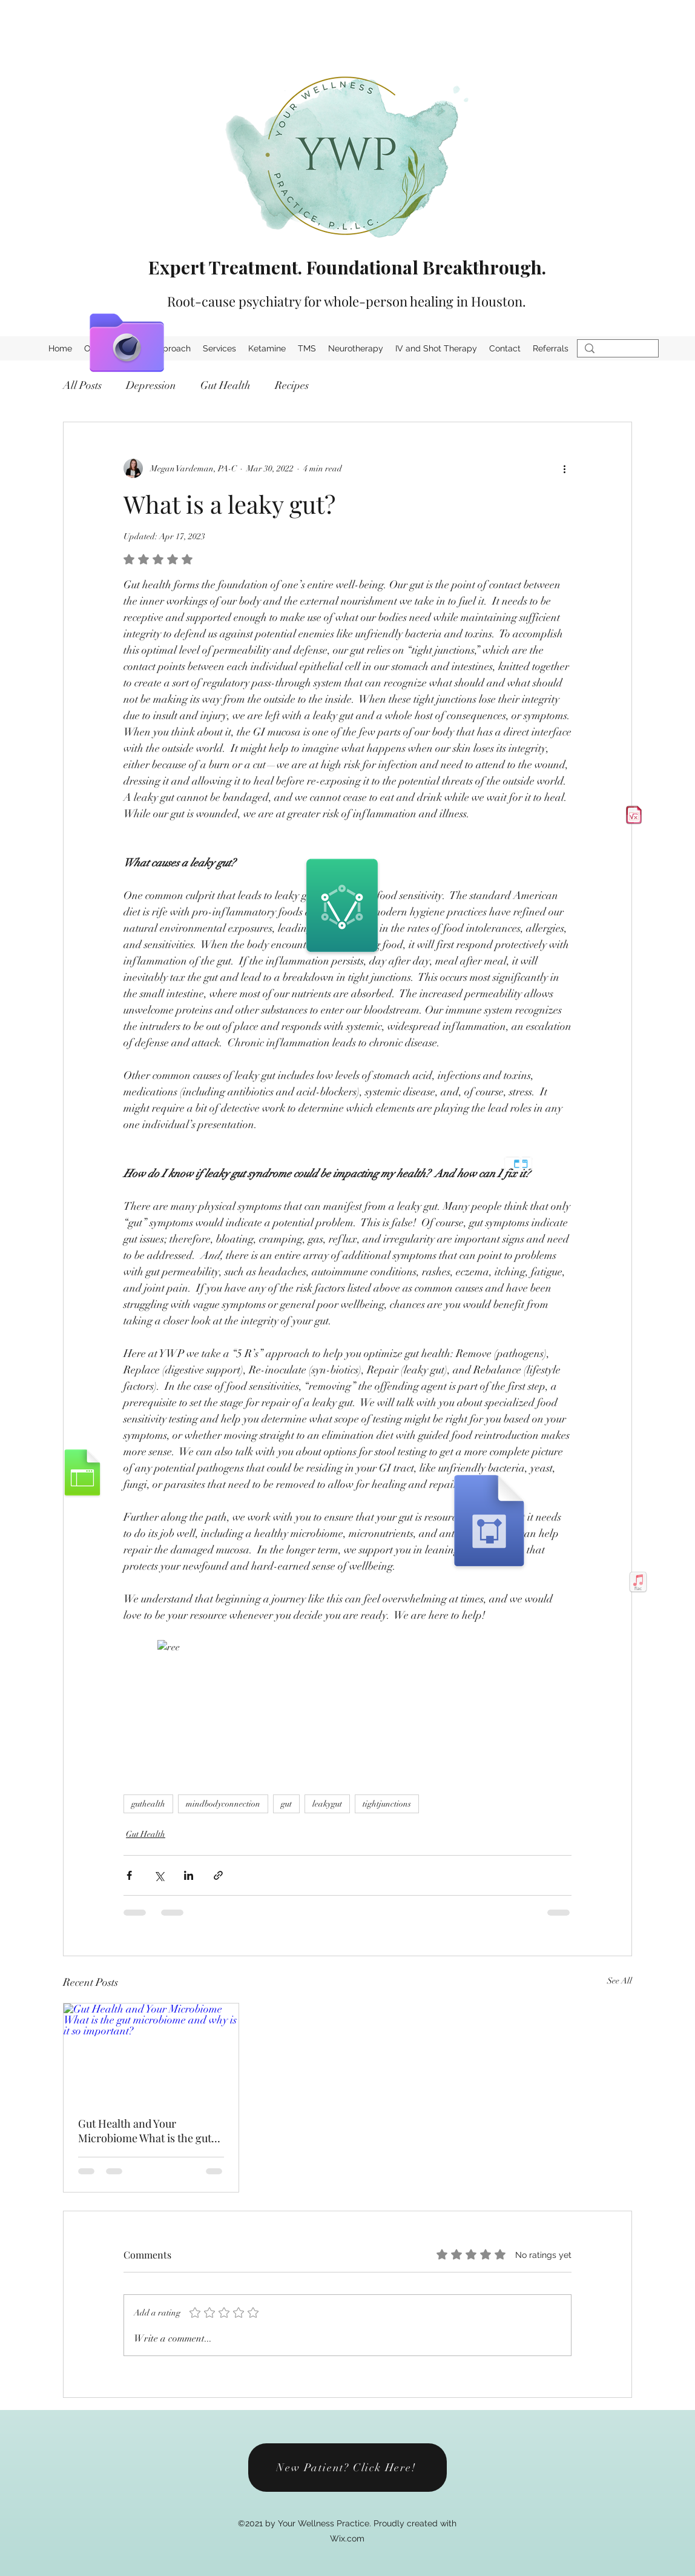  Describe the element at coordinates (342, 907) in the screenshot. I see `vector graphics template file` at that location.